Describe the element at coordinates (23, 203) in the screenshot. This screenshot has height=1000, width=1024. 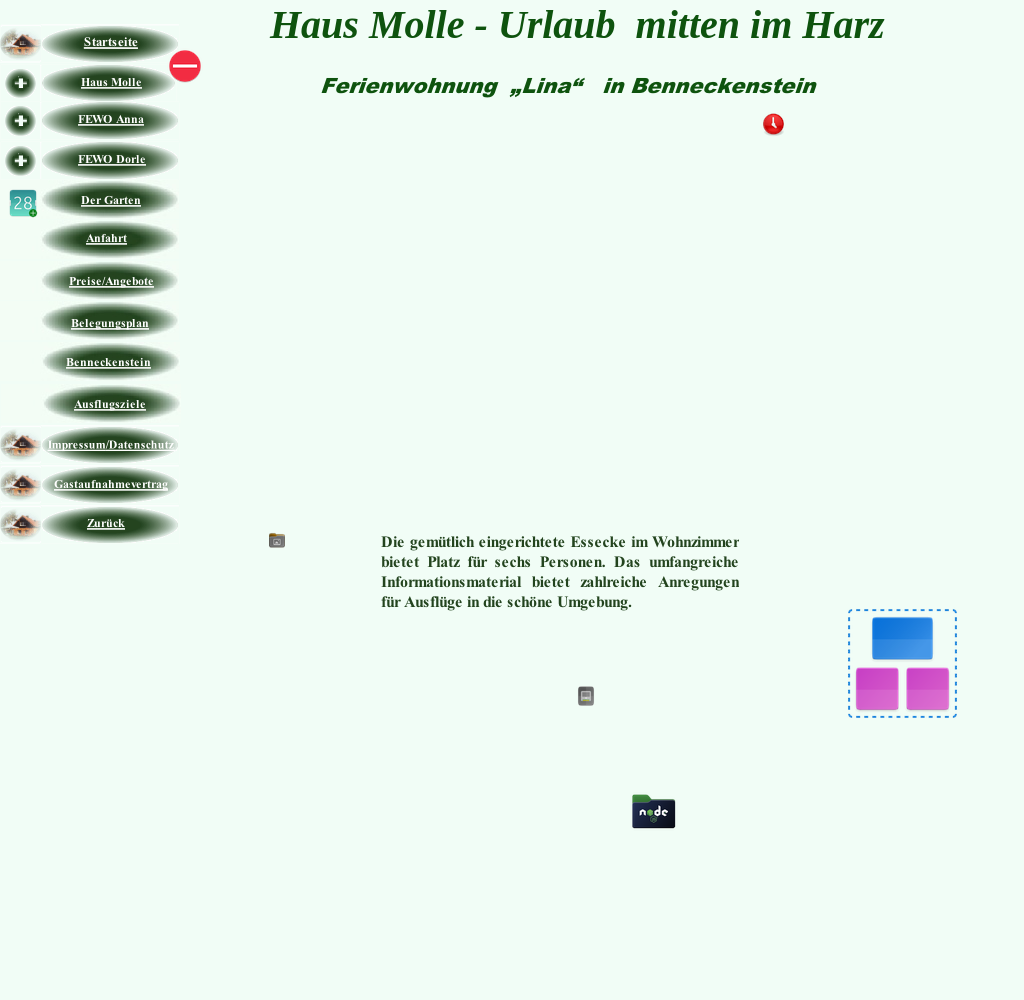
I see `create a new calendar appointment` at that location.